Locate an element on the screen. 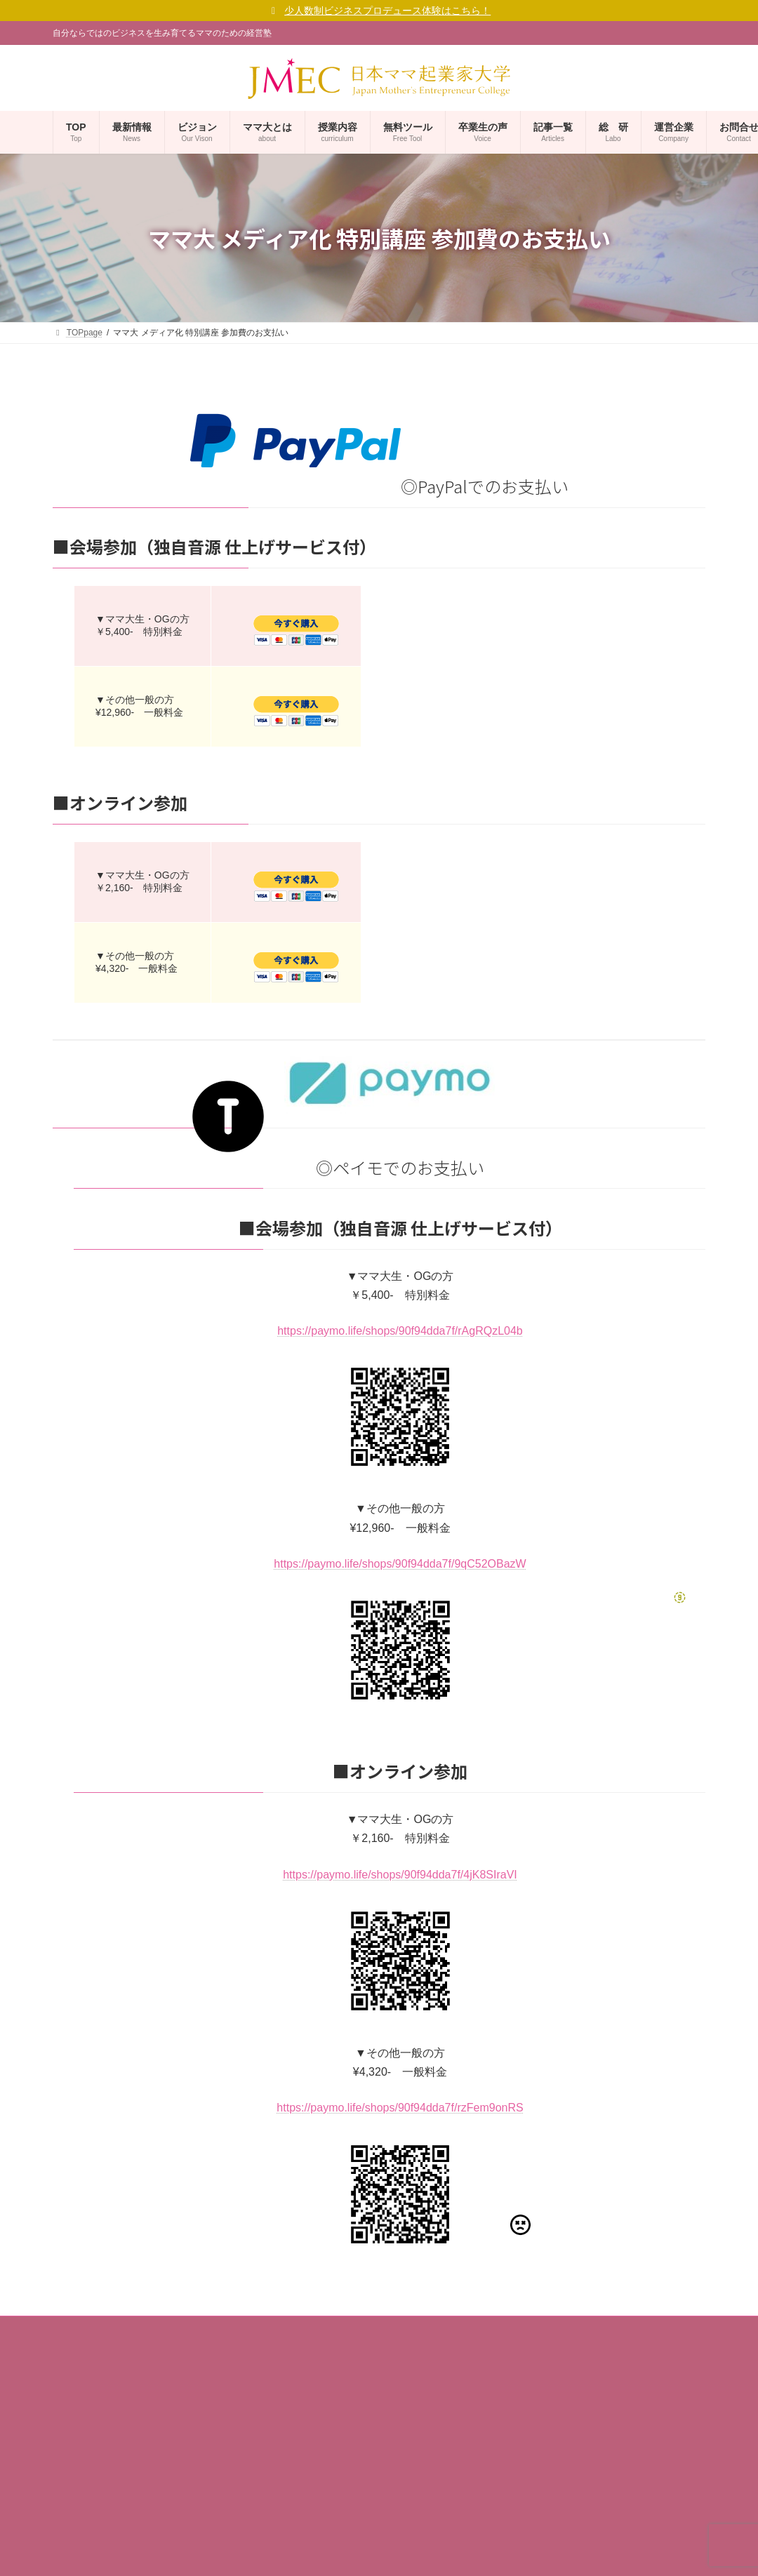 This screenshot has width=758, height=2576. indicates an error or system failure is located at coordinates (520, 2224).